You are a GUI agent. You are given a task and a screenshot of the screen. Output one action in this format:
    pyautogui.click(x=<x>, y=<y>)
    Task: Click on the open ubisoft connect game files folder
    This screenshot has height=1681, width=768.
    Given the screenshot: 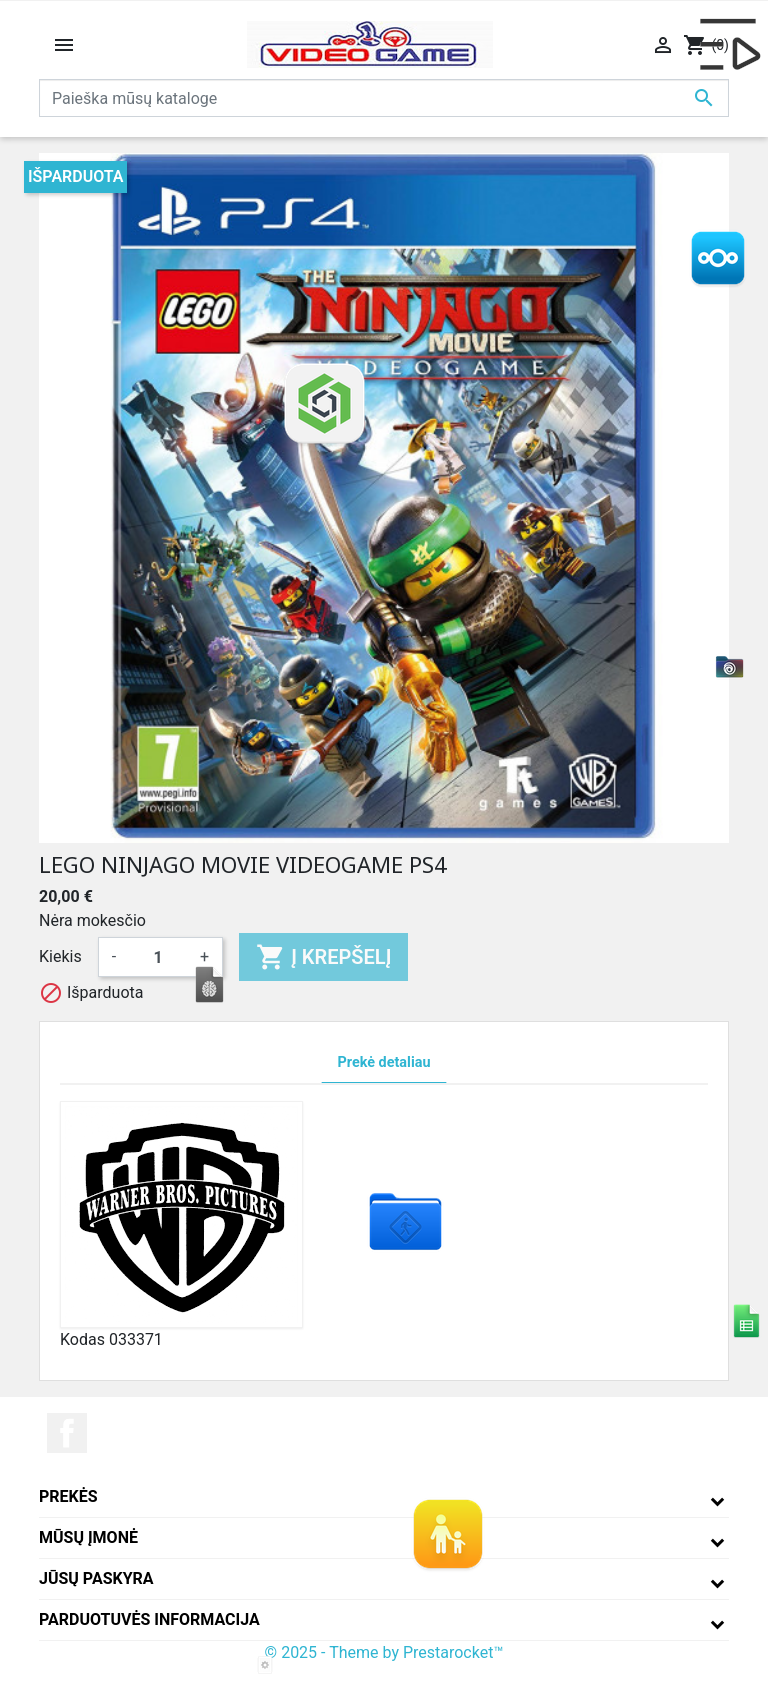 What is the action you would take?
    pyautogui.click(x=729, y=667)
    